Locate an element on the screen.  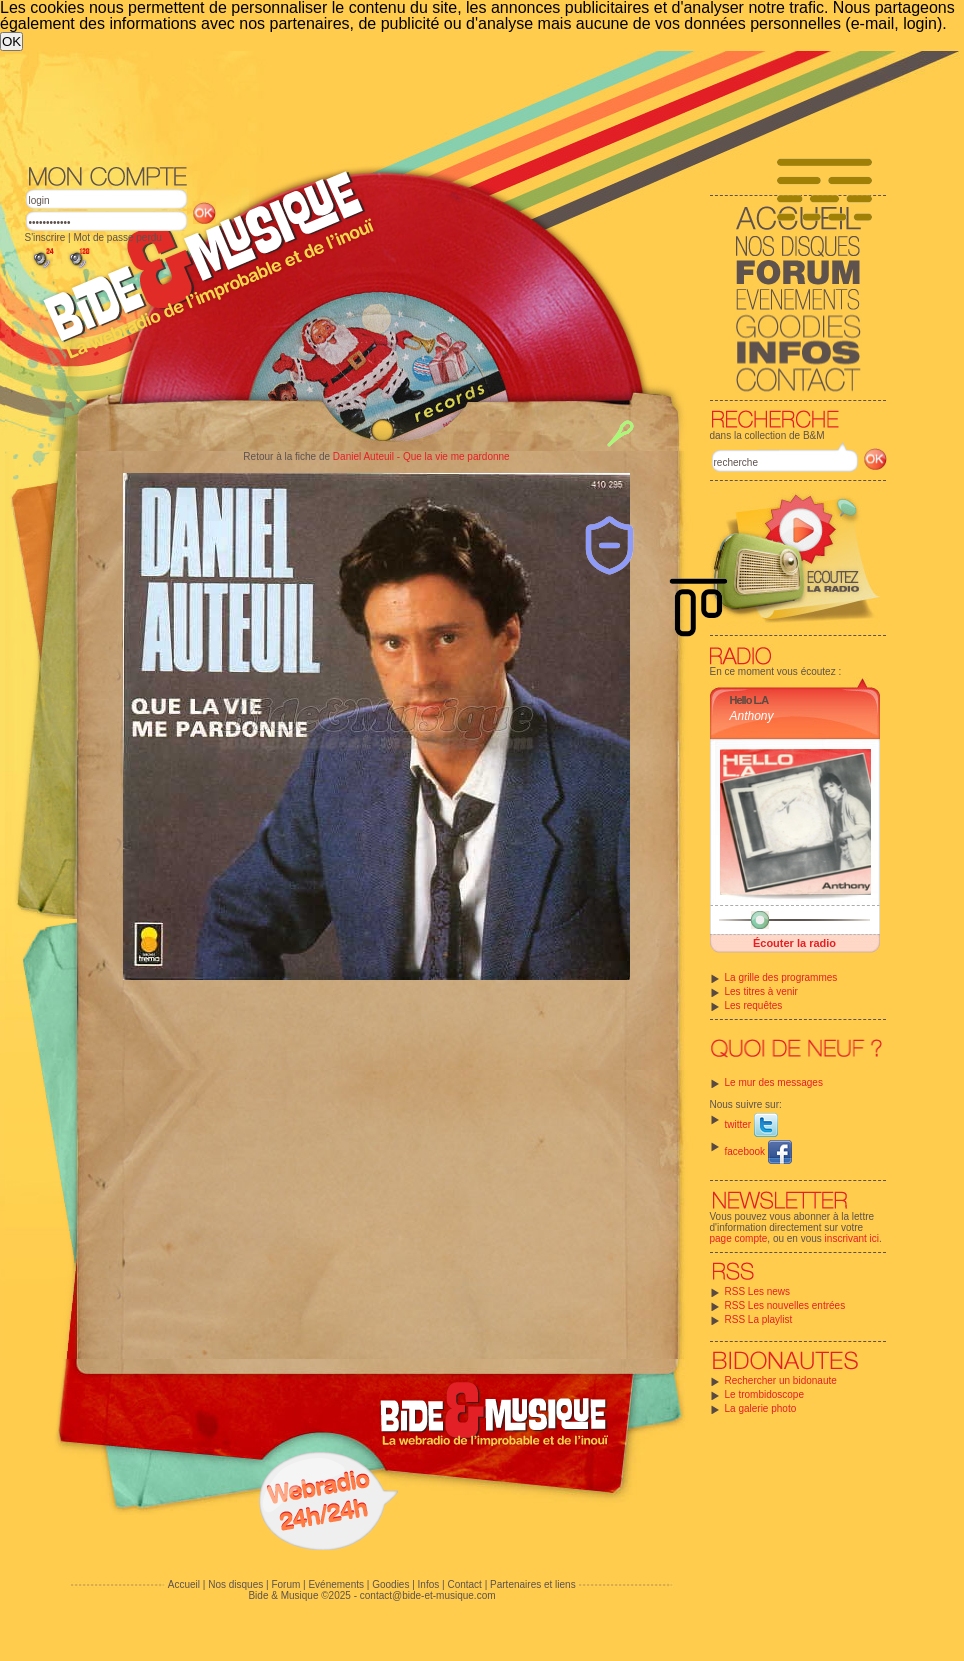
remove or reduce security protection is located at coordinates (609, 545).